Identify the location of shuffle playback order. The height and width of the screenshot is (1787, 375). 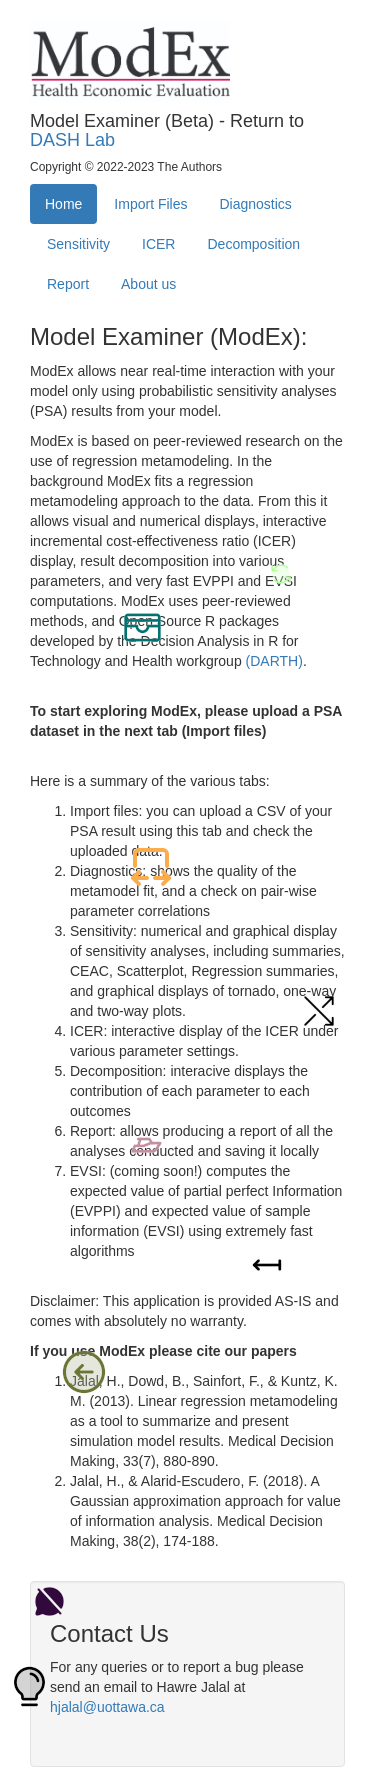
(319, 1011).